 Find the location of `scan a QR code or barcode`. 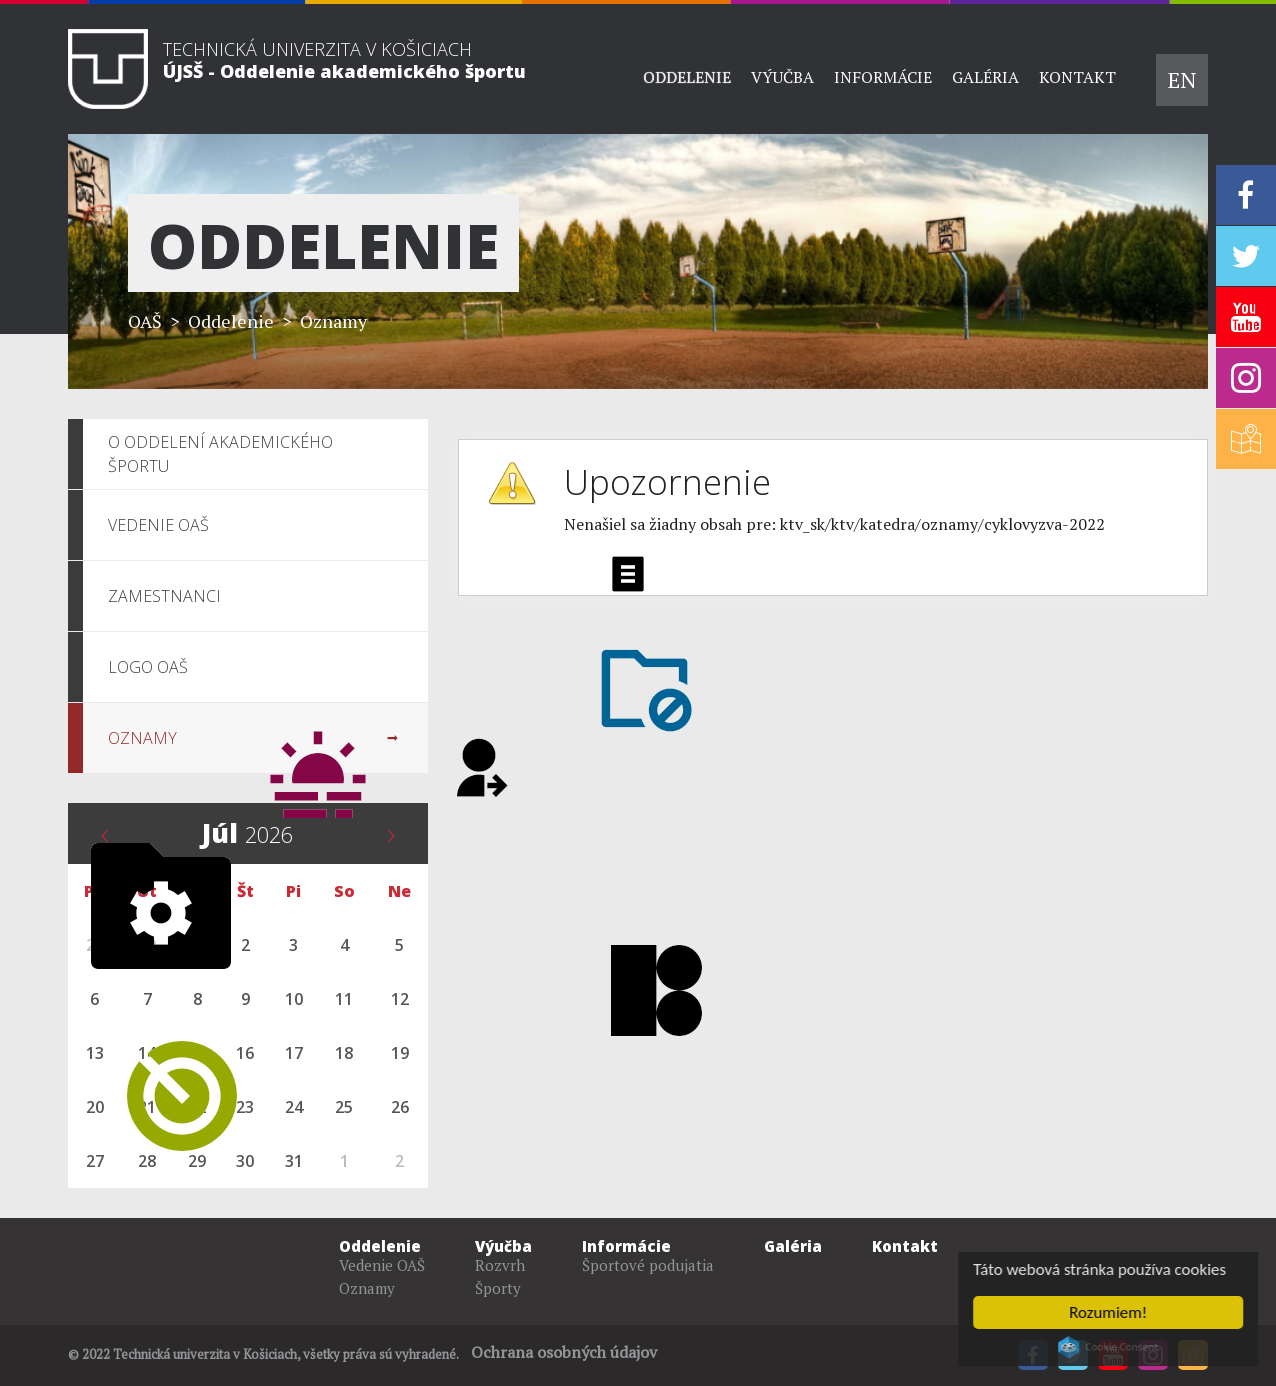

scan a QR code or barcode is located at coordinates (182, 1096).